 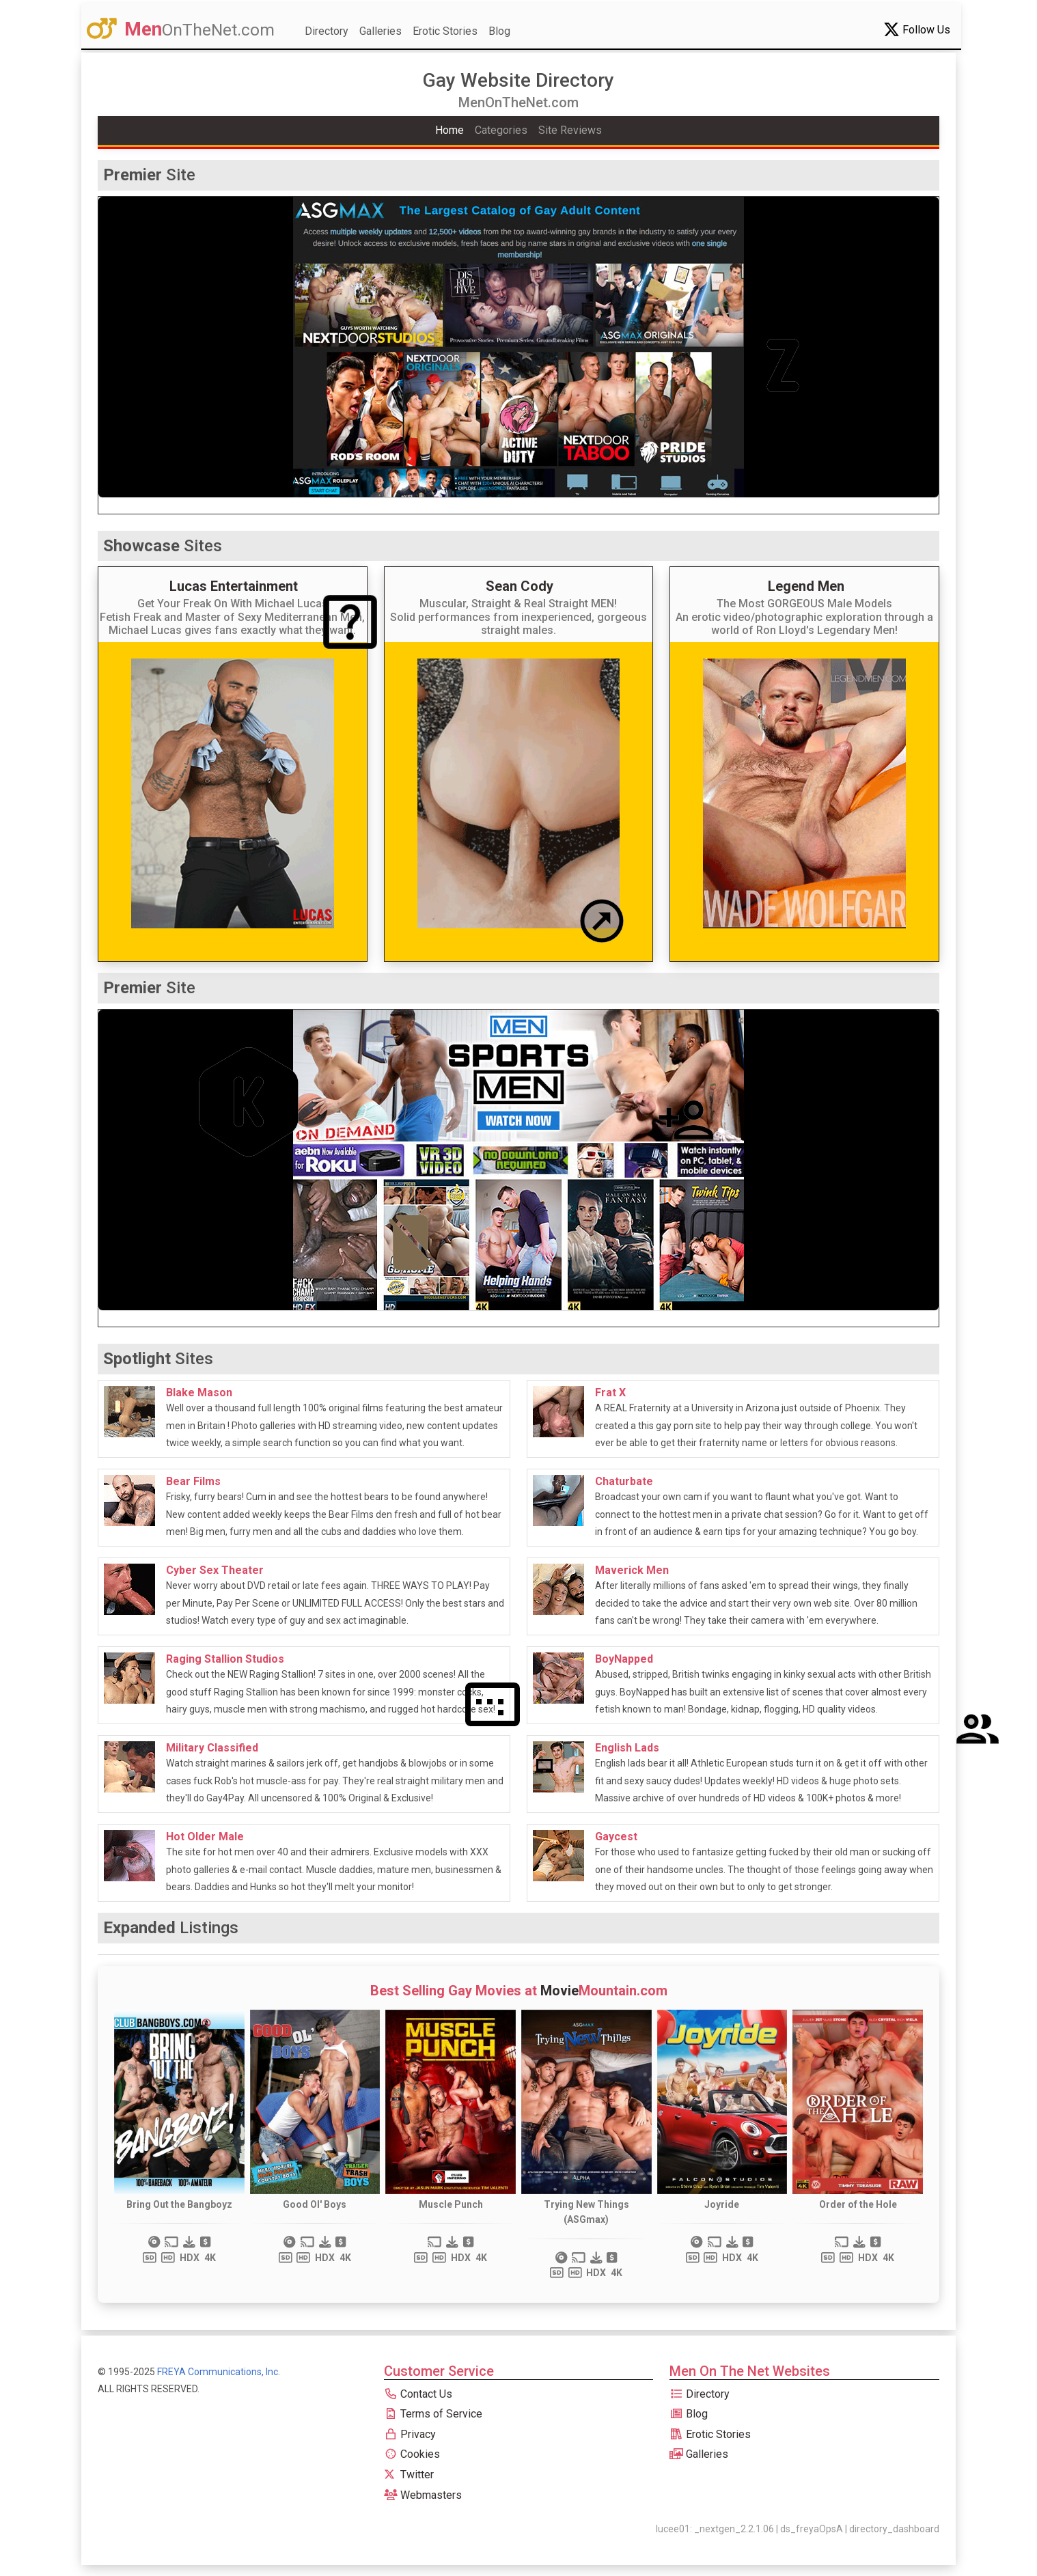 What do you see at coordinates (411, 1243) in the screenshot?
I see `mobile device disabled or unavailable` at bounding box center [411, 1243].